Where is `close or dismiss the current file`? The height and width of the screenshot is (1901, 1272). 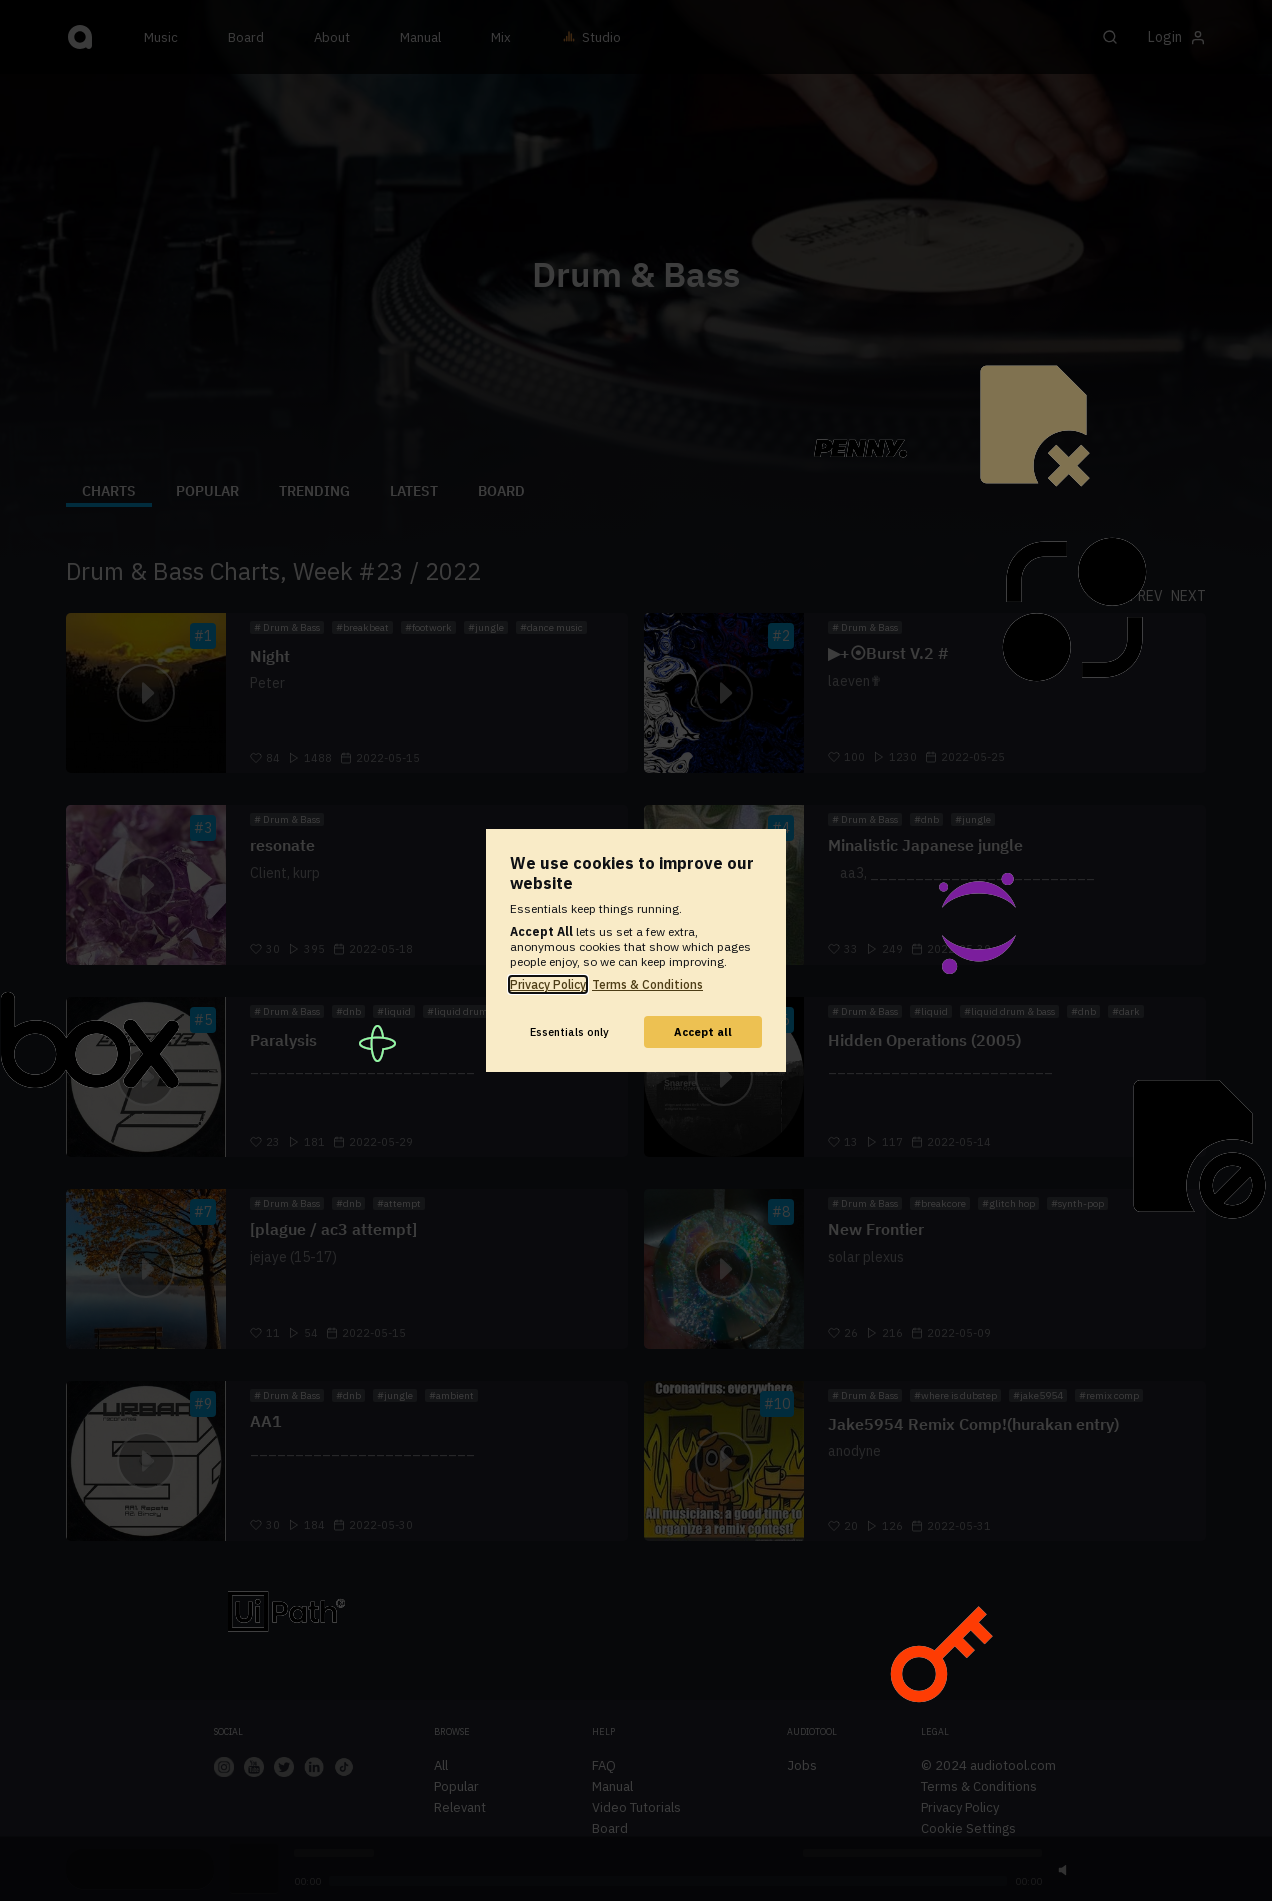 close or dismiss the current file is located at coordinates (1033, 424).